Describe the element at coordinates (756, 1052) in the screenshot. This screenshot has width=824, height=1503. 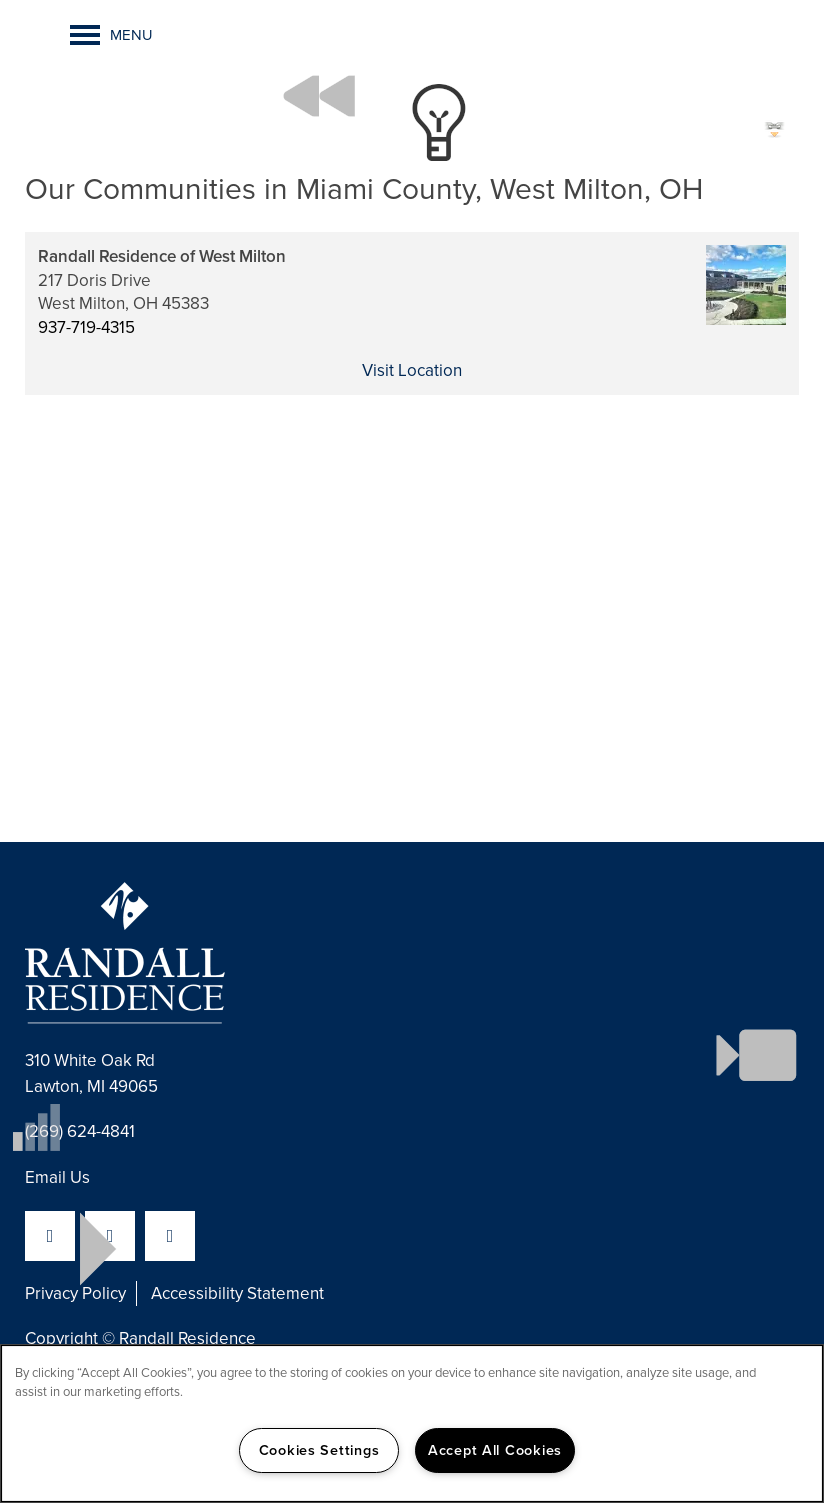
I see `access webcam or video camera settings` at that location.